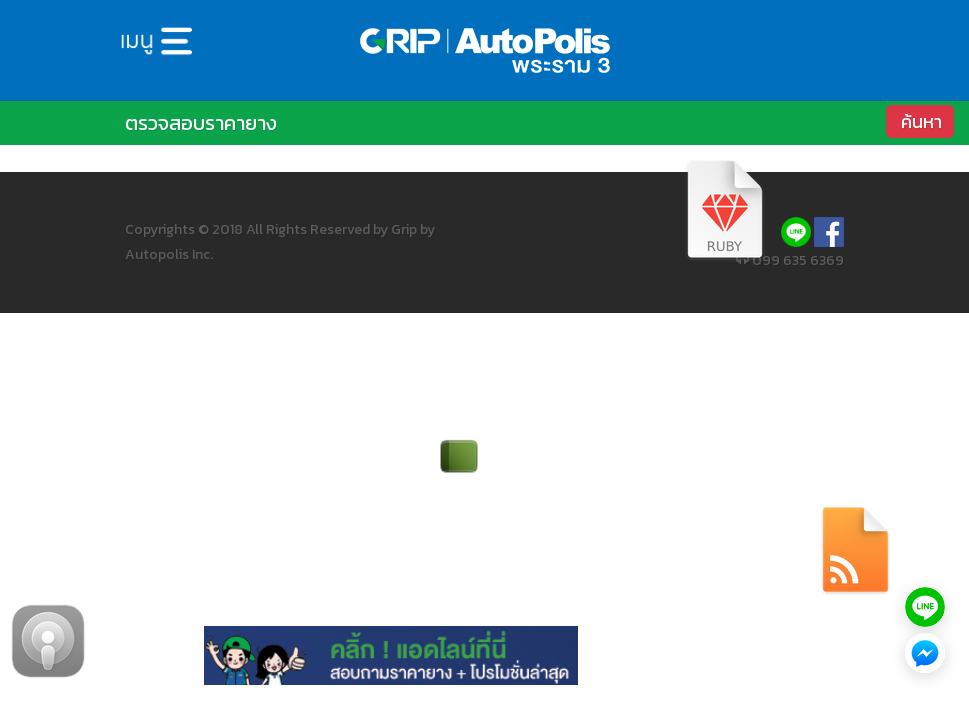  What do you see at coordinates (855, 549) in the screenshot?
I see `an RSS or XML feed file` at bounding box center [855, 549].